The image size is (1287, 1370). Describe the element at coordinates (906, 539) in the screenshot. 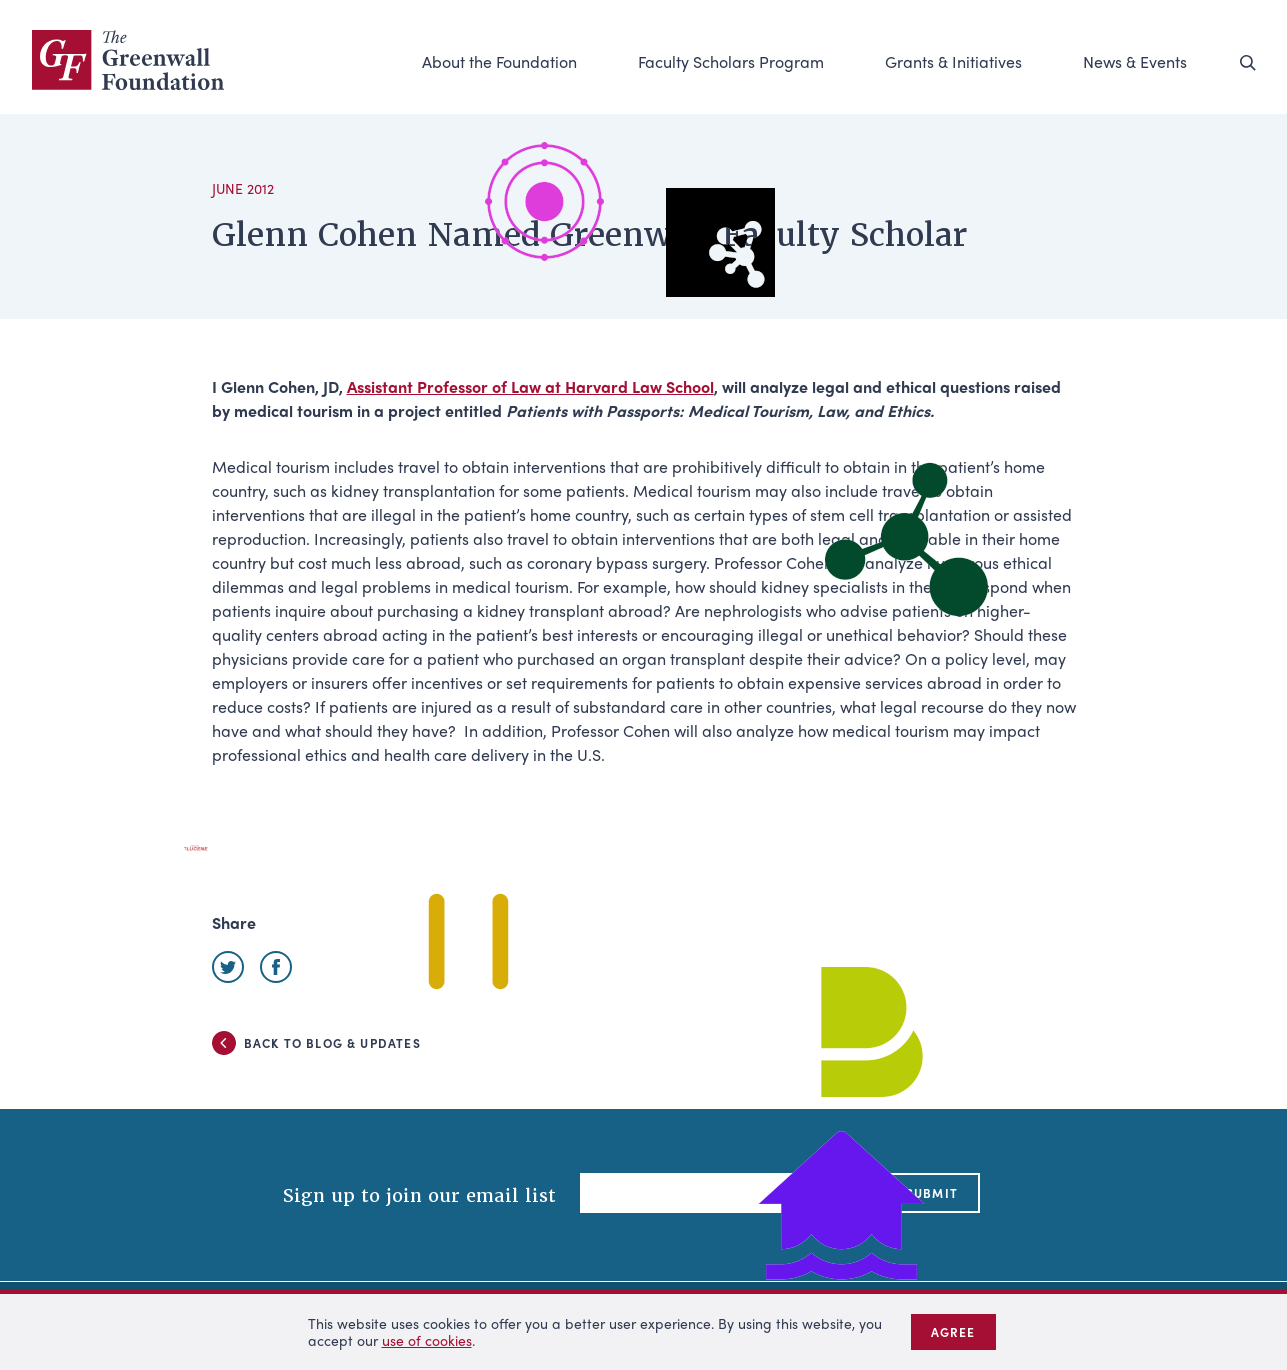

I see `moleculer microservices framework logo` at that location.